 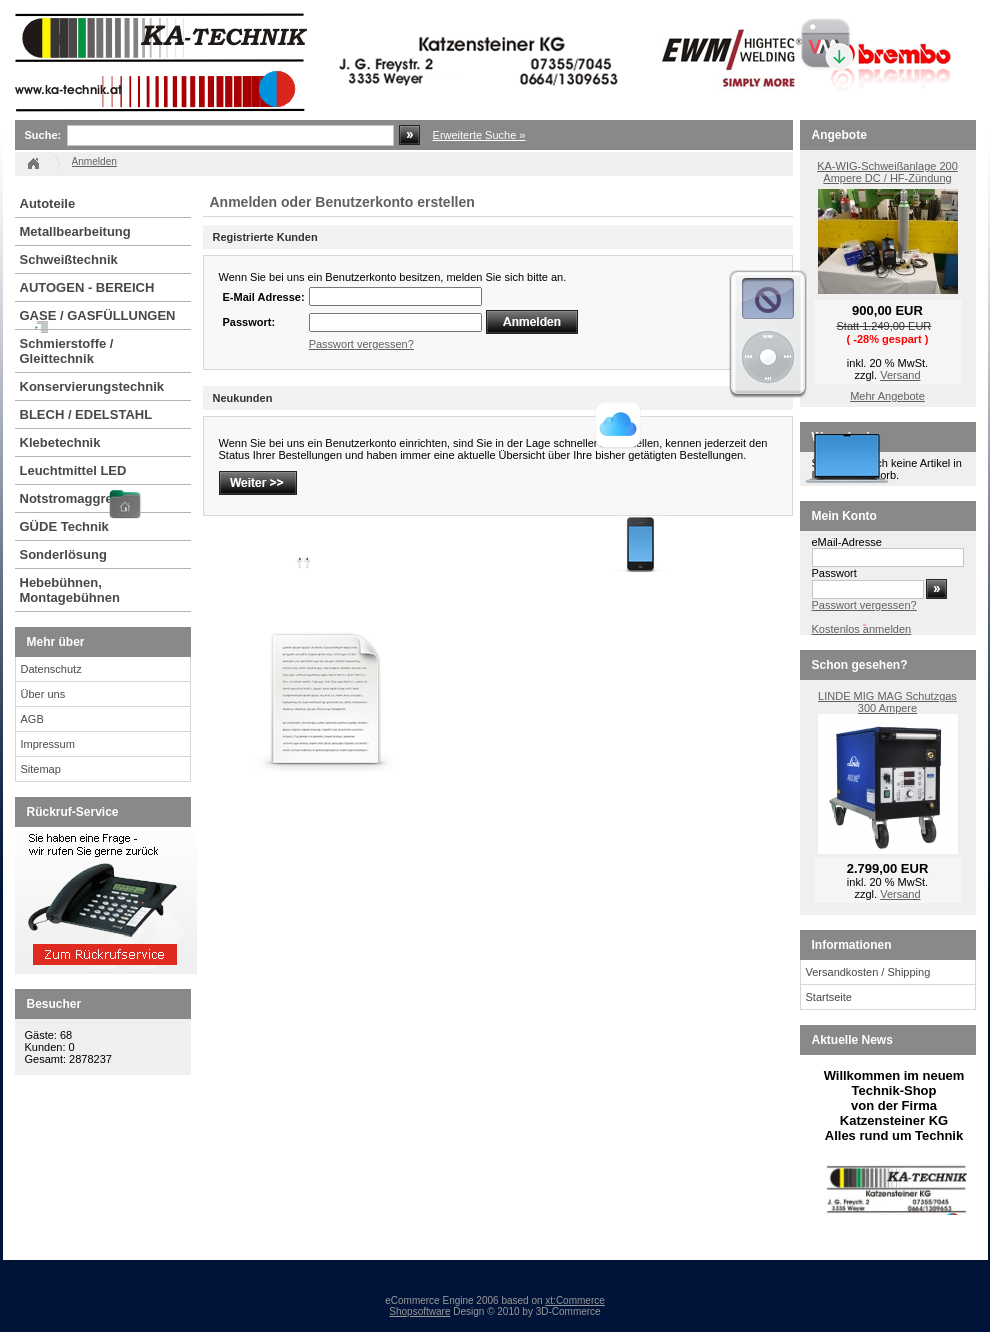 What do you see at coordinates (768, 334) in the screenshot?
I see `iPod classic device not connected or unavailable` at bounding box center [768, 334].